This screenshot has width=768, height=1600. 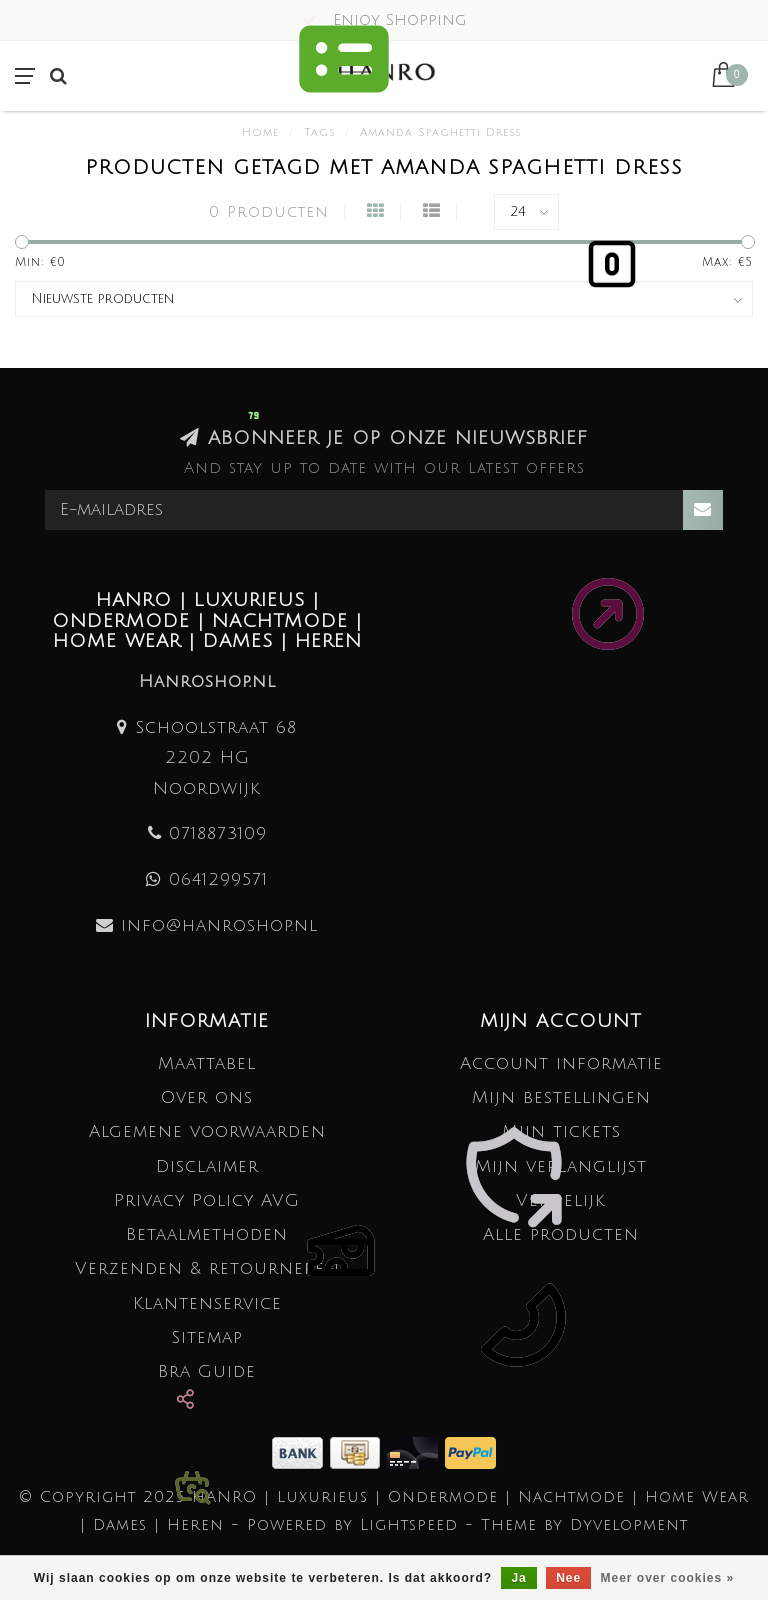 What do you see at coordinates (514, 1175) in the screenshot?
I see `share security settings or permissions` at bounding box center [514, 1175].